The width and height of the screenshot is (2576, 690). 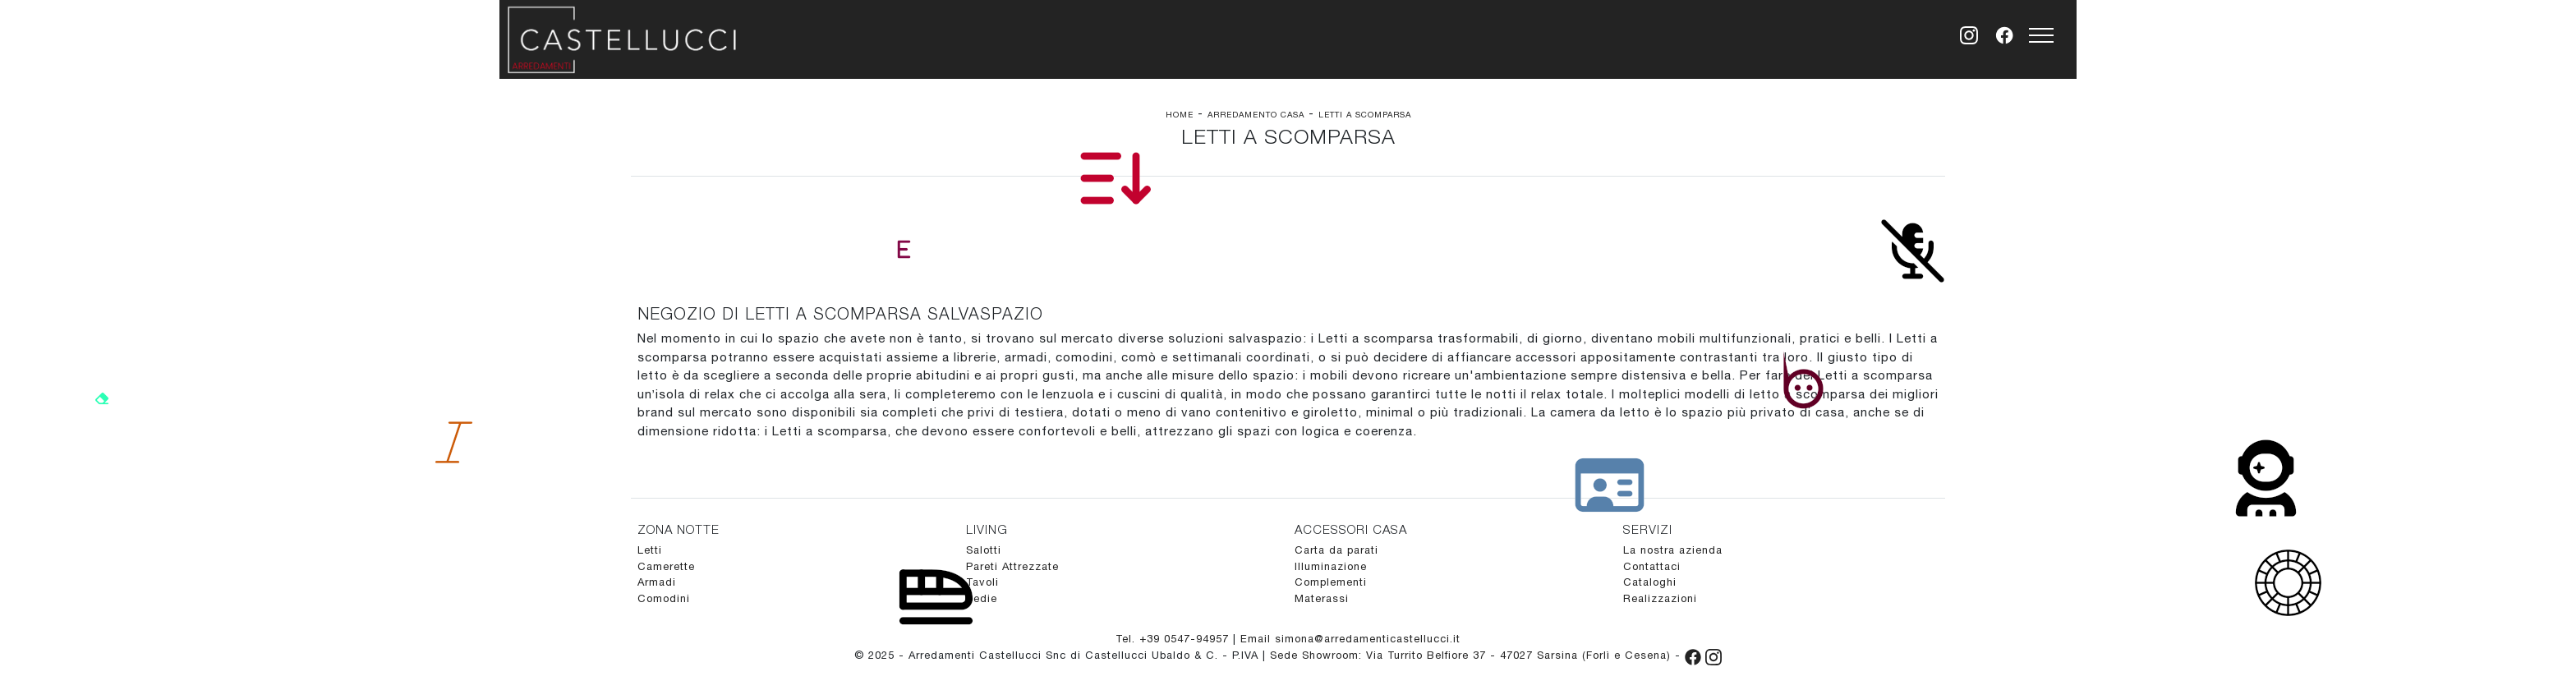 What do you see at coordinates (2288, 582) in the screenshot?
I see `open the VSCO app` at bounding box center [2288, 582].